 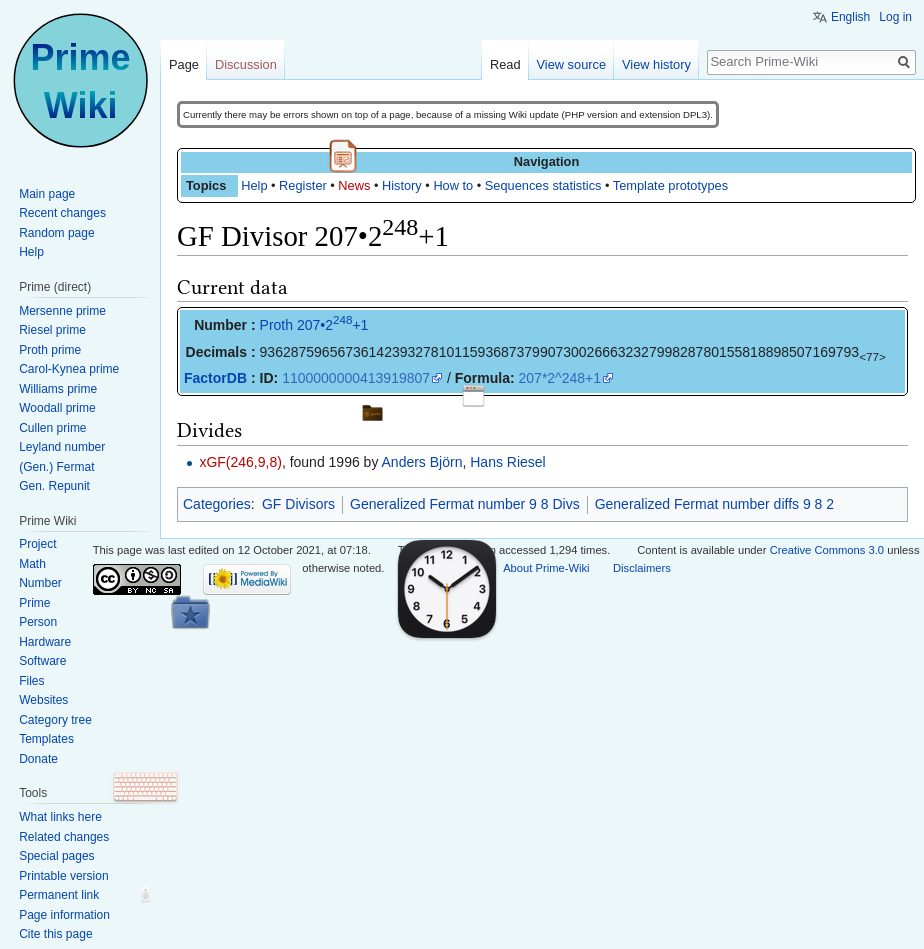 What do you see at coordinates (145, 787) in the screenshot?
I see `bluetooth keyboard connected` at bounding box center [145, 787].